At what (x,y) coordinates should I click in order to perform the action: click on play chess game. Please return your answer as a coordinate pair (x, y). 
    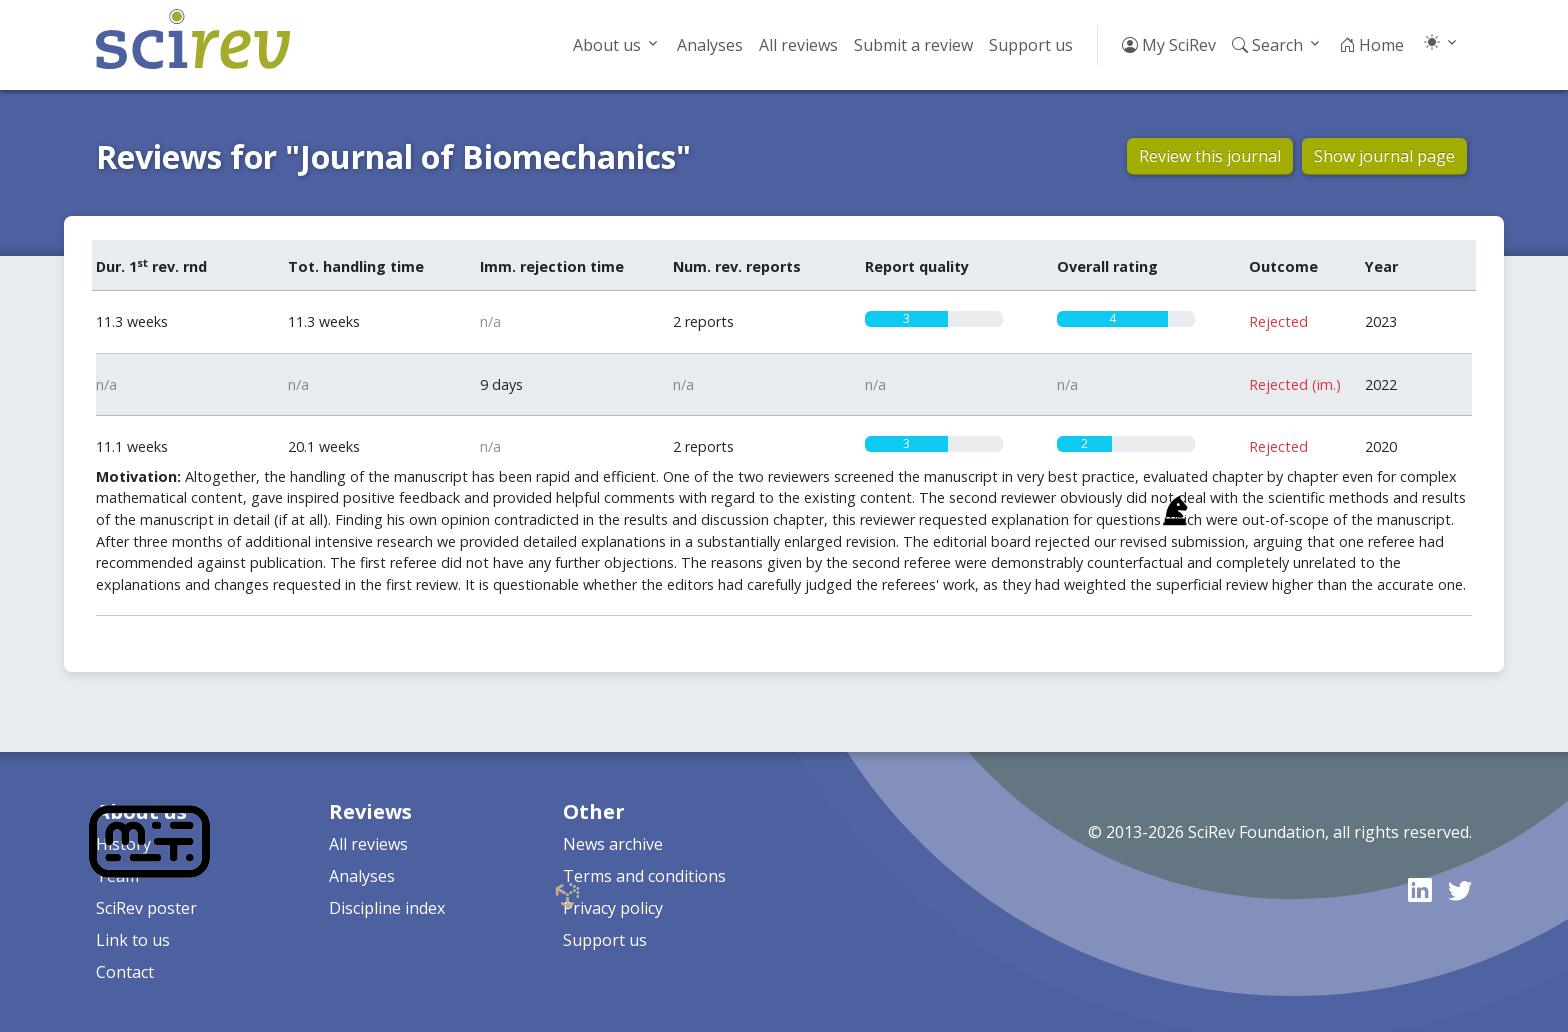
    Looking at the image, I should click on (1175, 511).